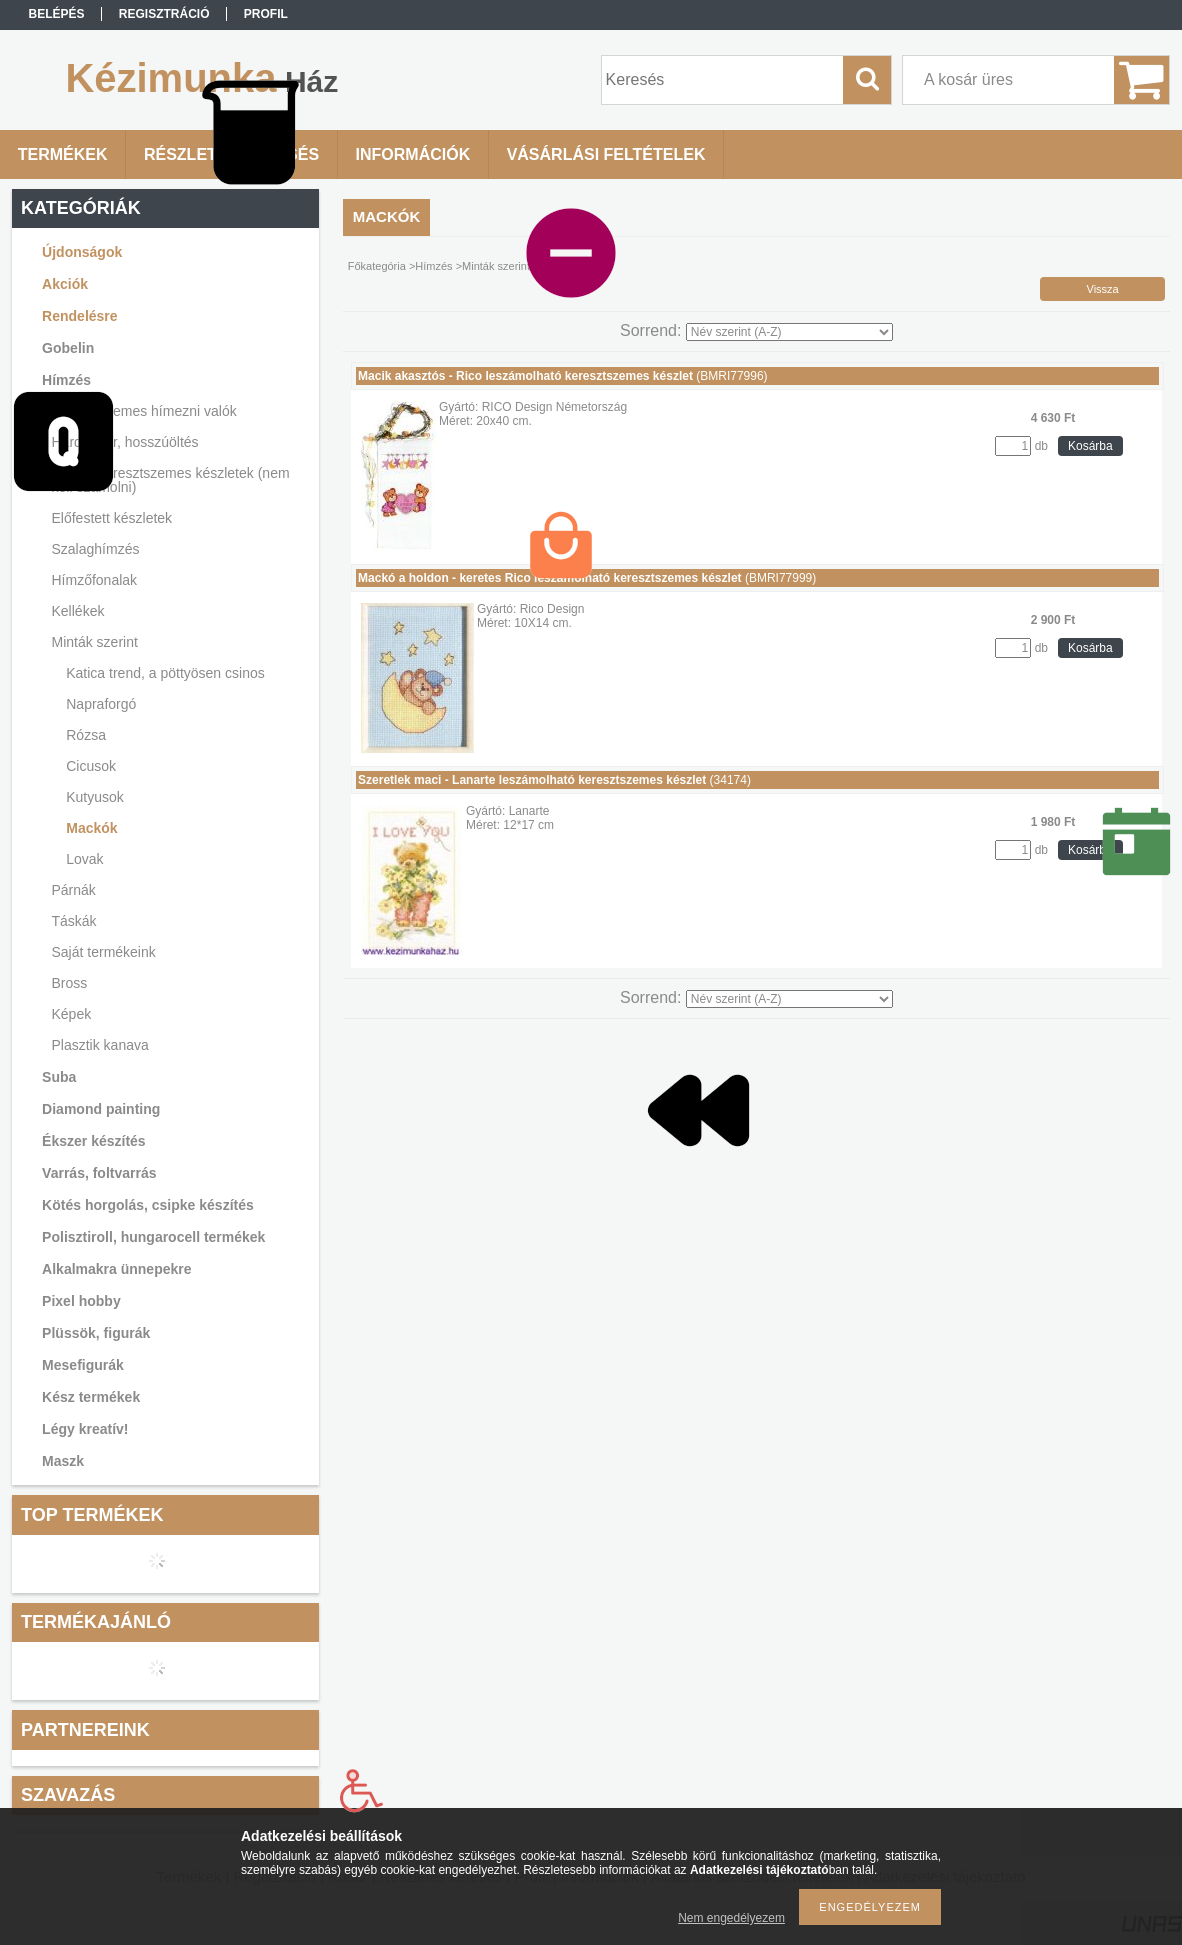 This screenshot has height=1945, width=1182. What do you see at coordinates (357, 1791) in the screenshot?
I see `indicates wheelchair accessibility available` at bounding box center [357, 1791].